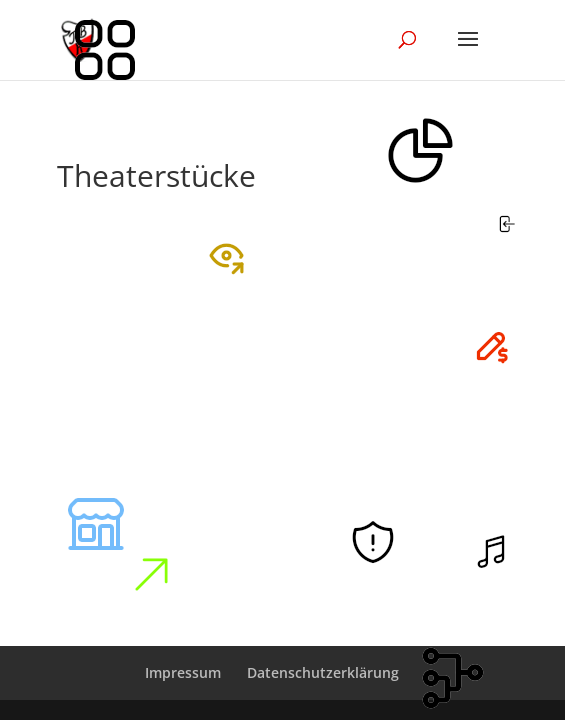 The image size is (565, 720). Describe the element at coordinates (420, 150) in the screenshot. I see `view analytics or statistics breakdown` at that location.